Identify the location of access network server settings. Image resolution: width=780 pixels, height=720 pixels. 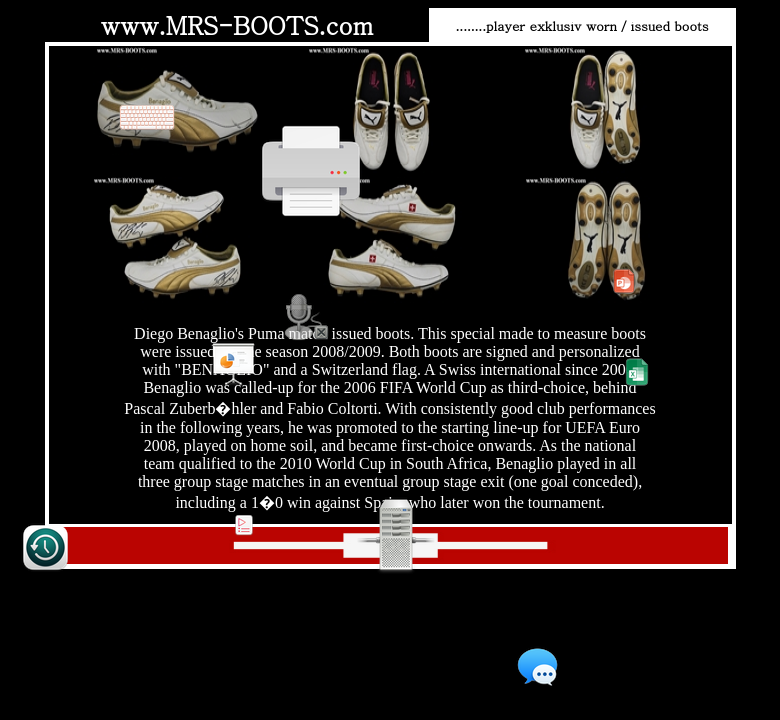
(396, 536).